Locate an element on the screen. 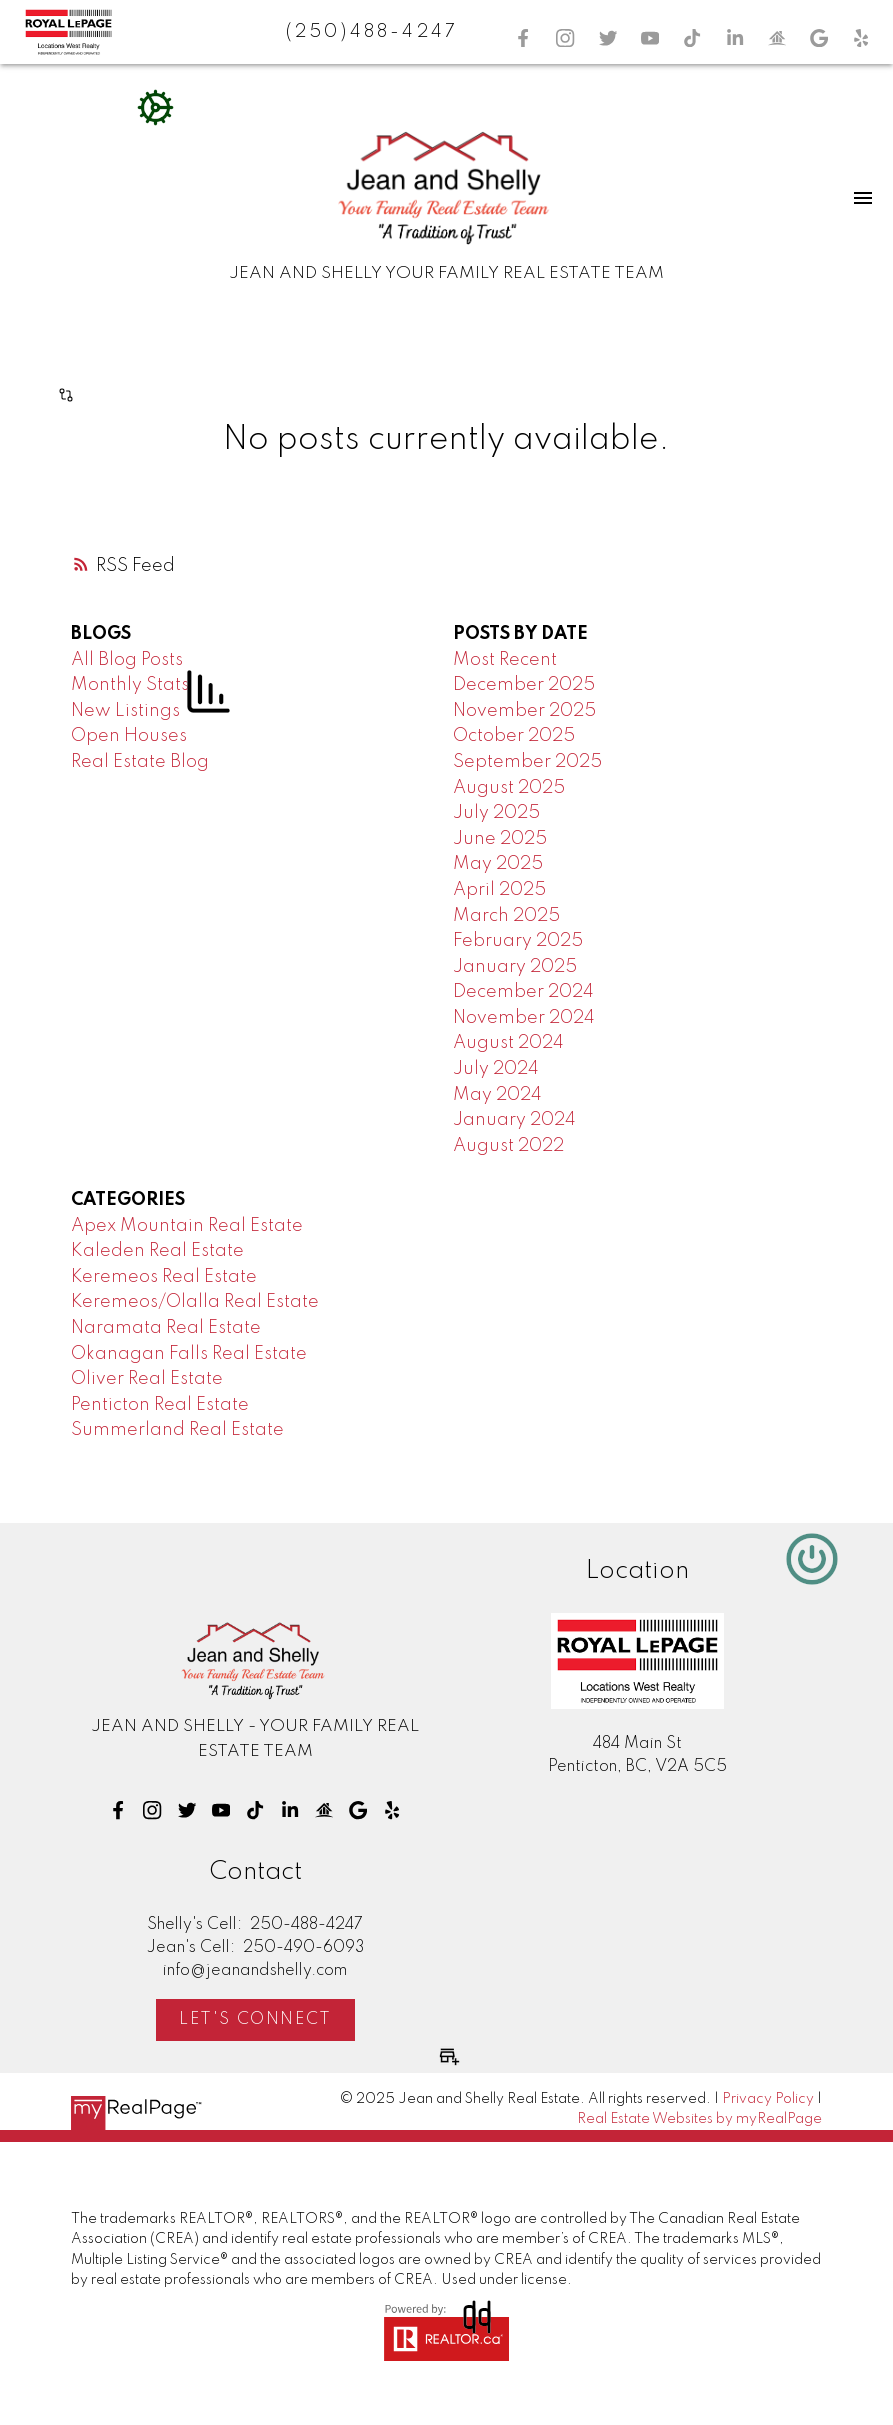  compare branches or commits in a repository is located at coordinates (66, 395).